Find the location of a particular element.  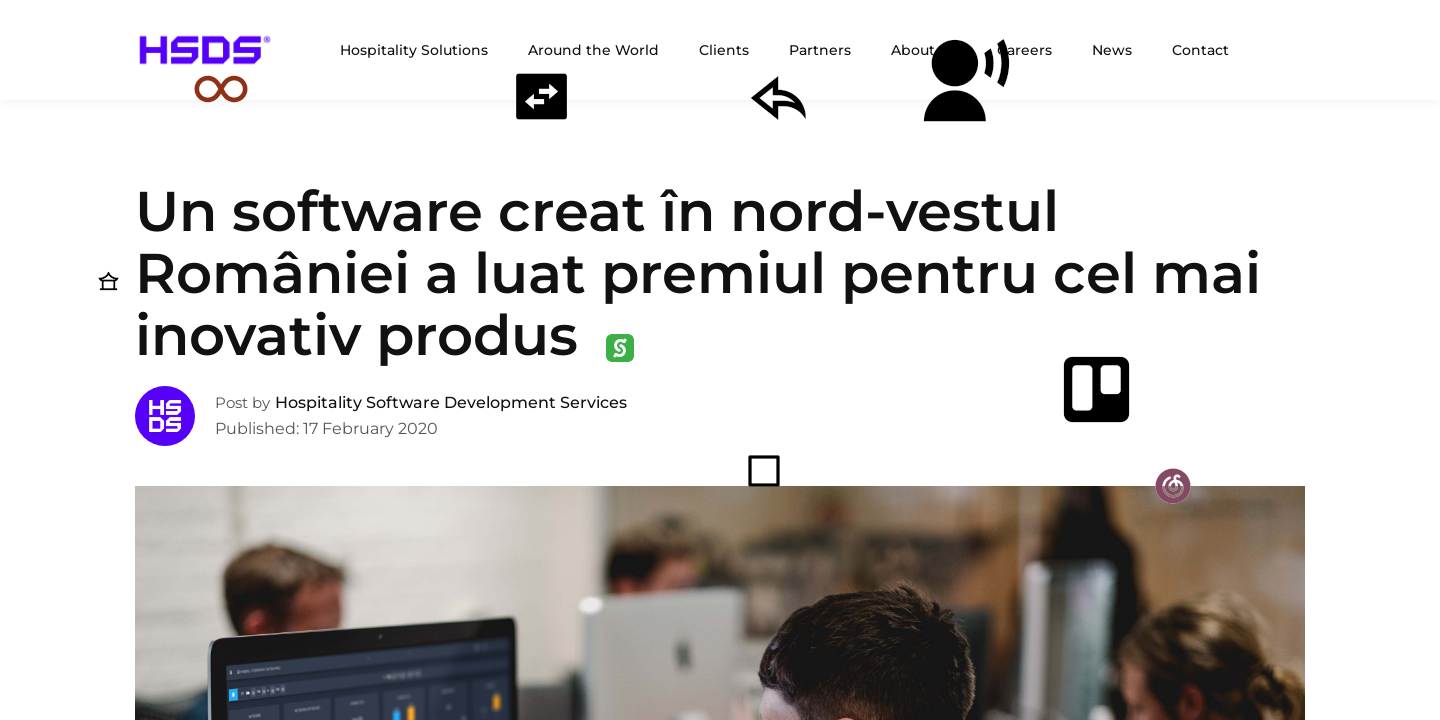

swap or exchange currencies is located at coordinates (541, 96).